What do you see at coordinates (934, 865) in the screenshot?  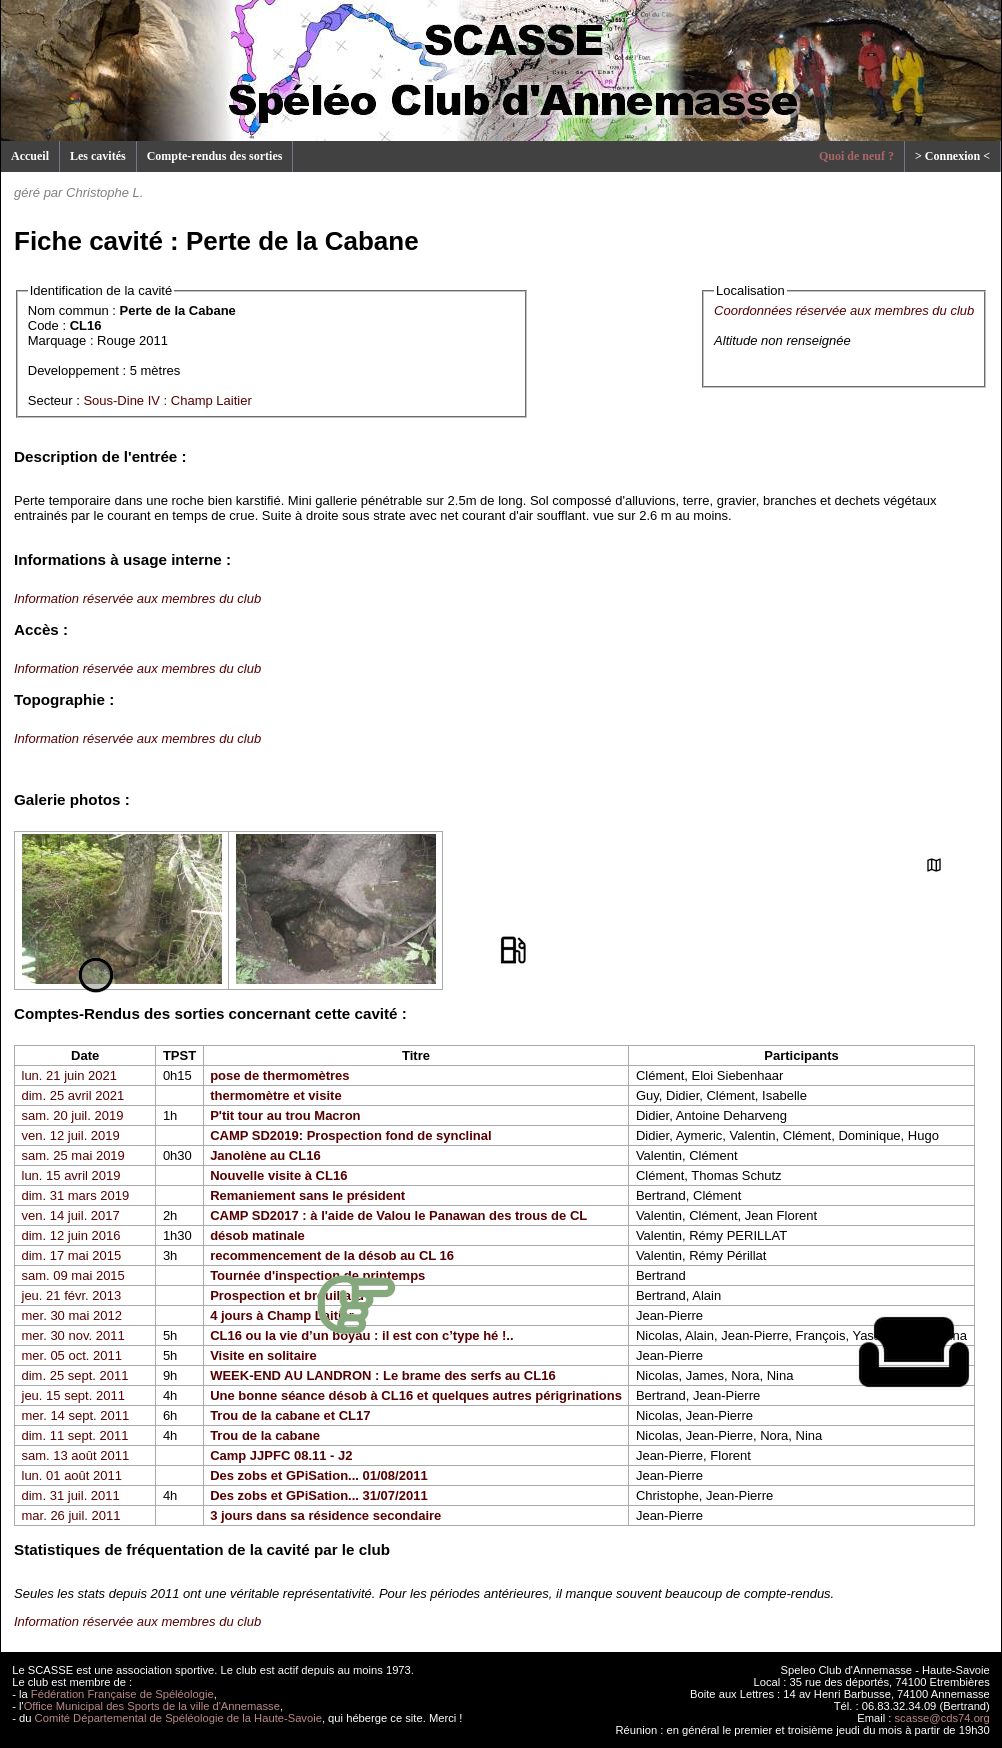 I see `open map view` at bounding box center [934, 865].